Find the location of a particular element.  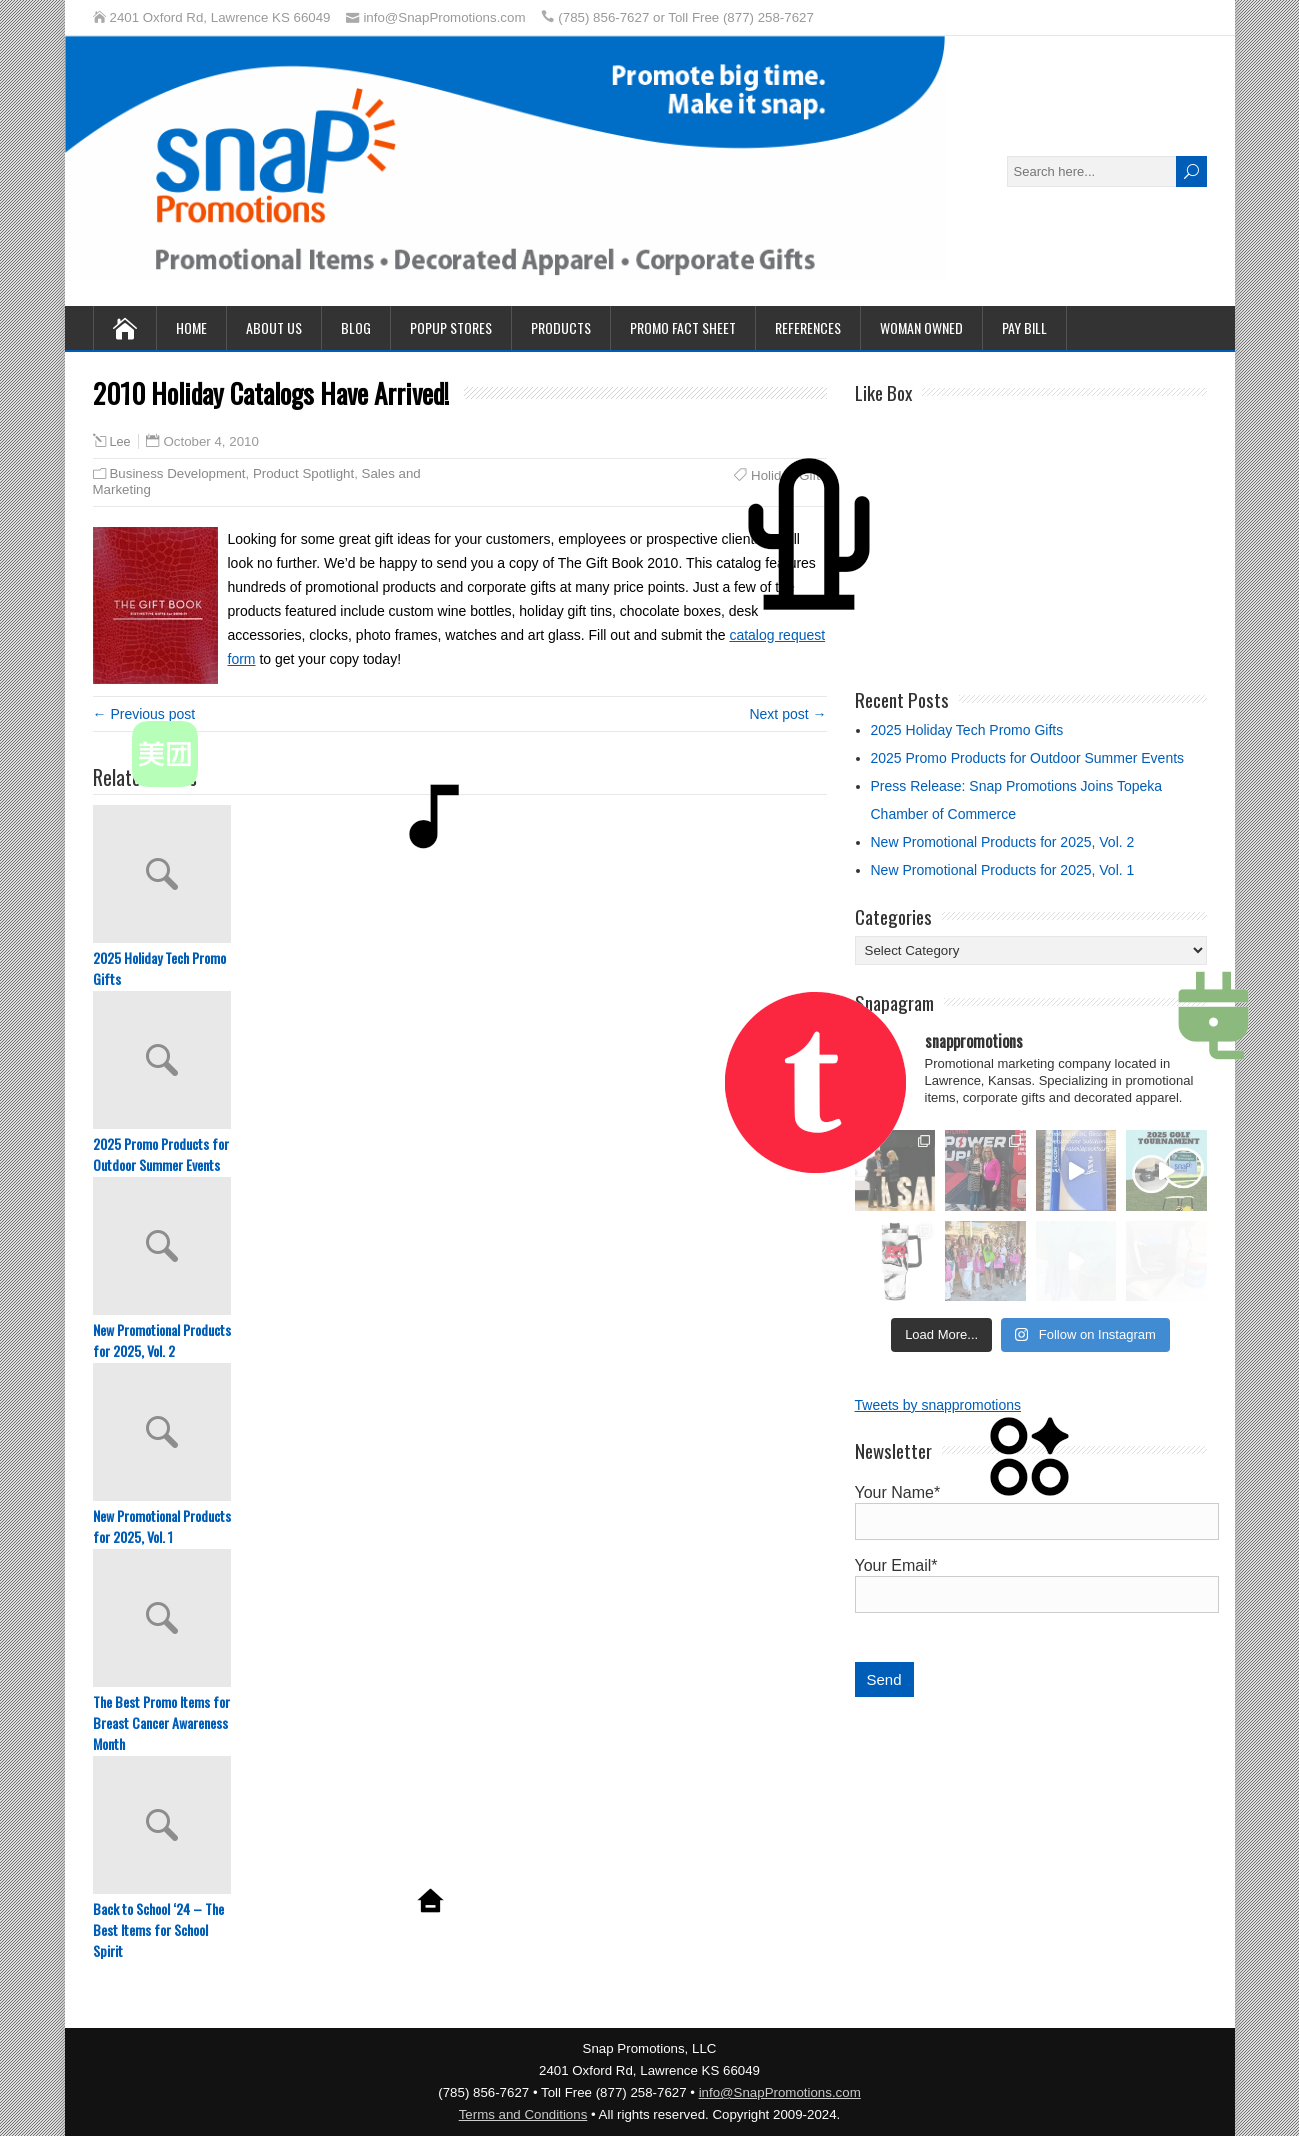

navigate to home screen is located at coordinates (430, 1901).